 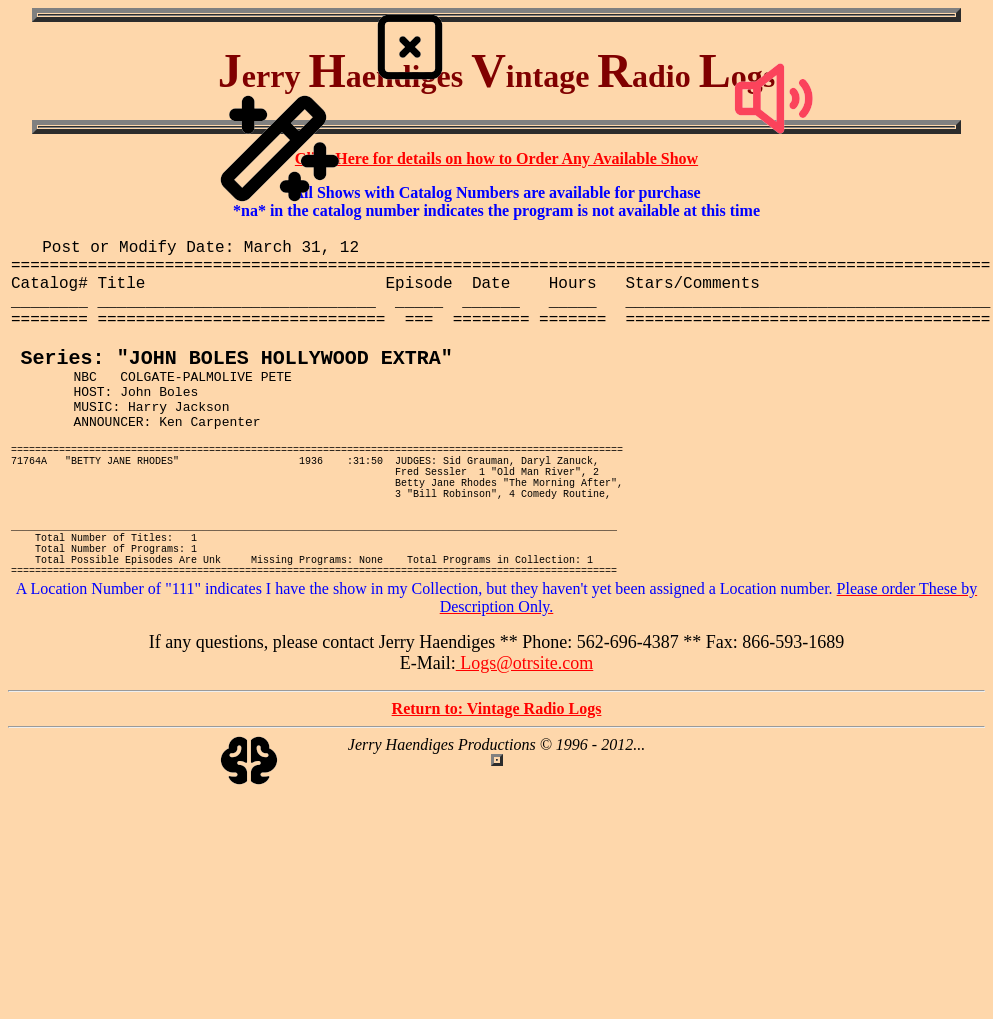 What do you see at coordinates (410, 47) in the screenshot?
I see `close or dismiss a dialog box` at bounding box center [410, 47].